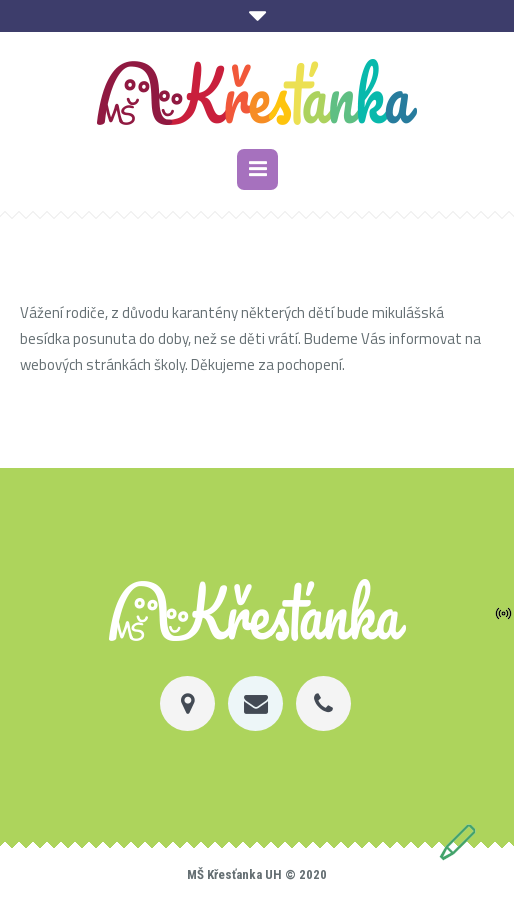  Describe the element at coordinates (457, 842) in the screenshot. I see `edit this item` at that location.